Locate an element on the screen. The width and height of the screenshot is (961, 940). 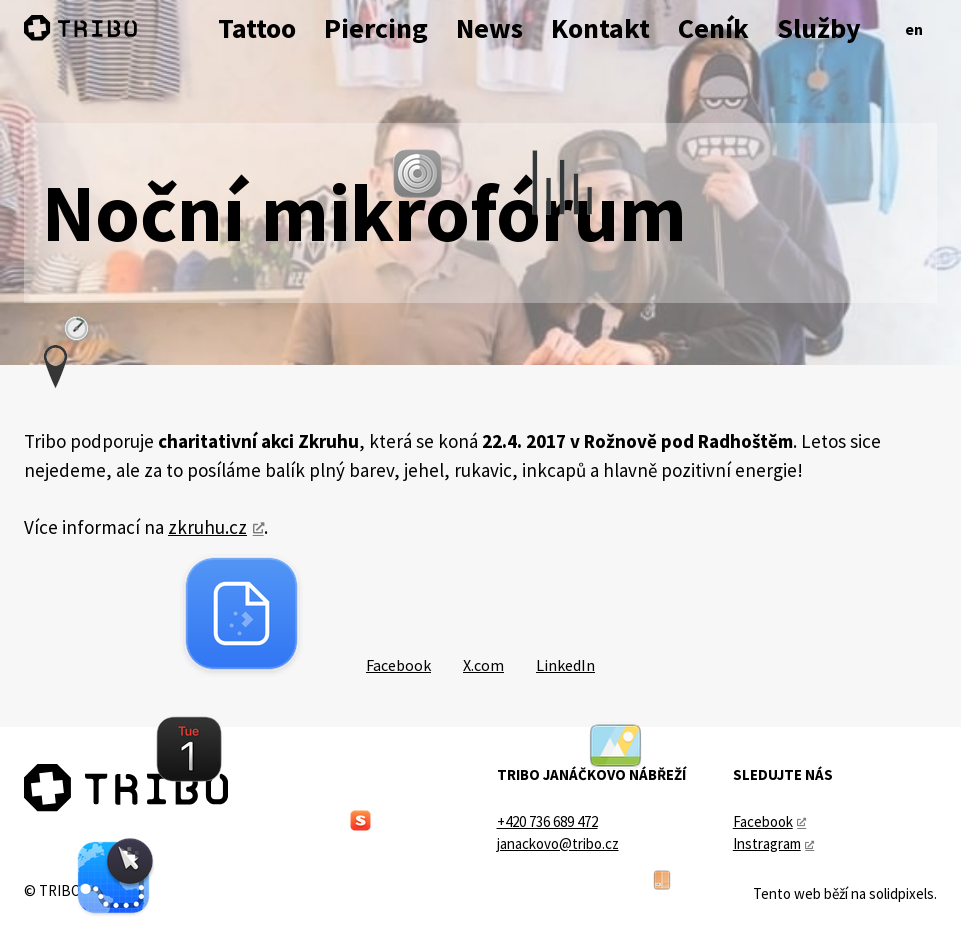
adjust audio equalizer settings is located at coordinates (564, 182).